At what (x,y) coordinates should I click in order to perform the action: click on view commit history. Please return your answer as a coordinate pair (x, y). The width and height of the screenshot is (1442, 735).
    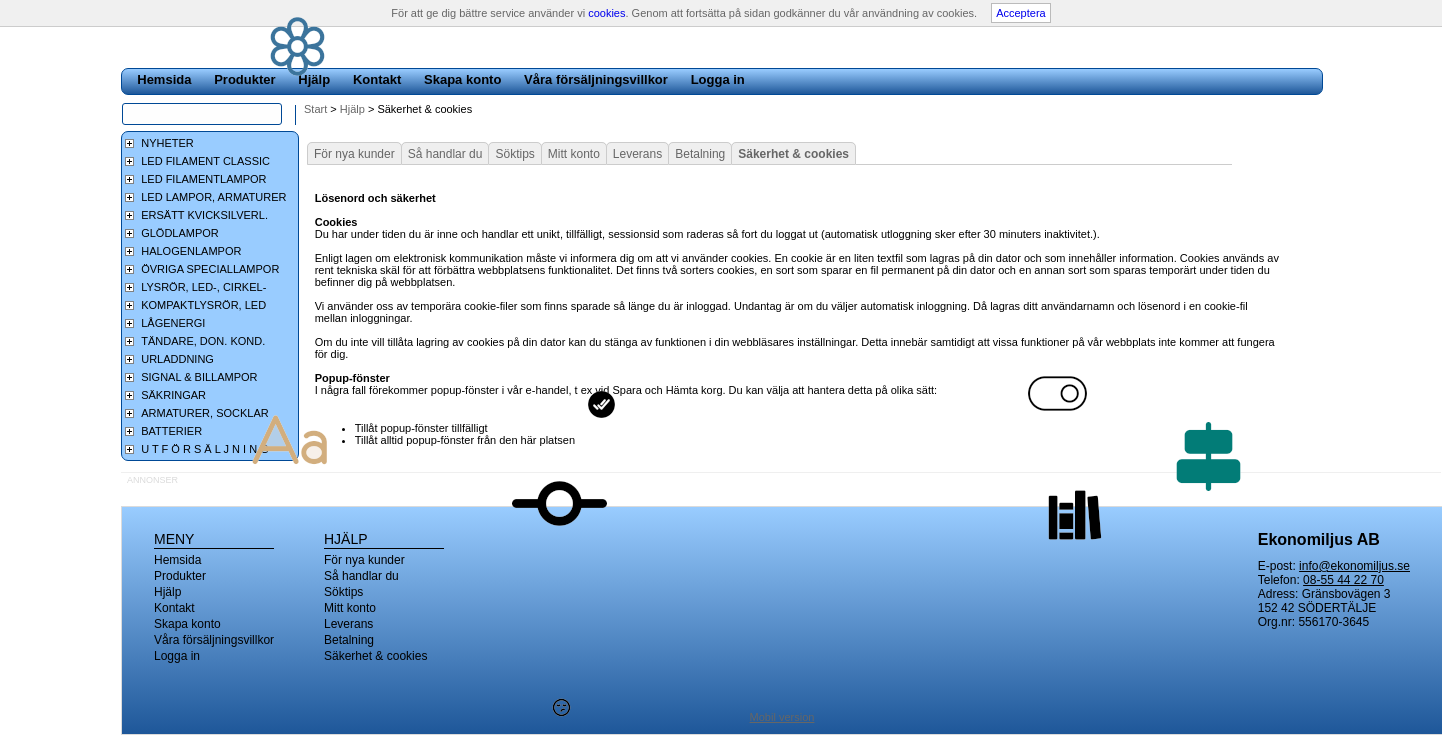
    Looking at the image, I should click on (559, 503).